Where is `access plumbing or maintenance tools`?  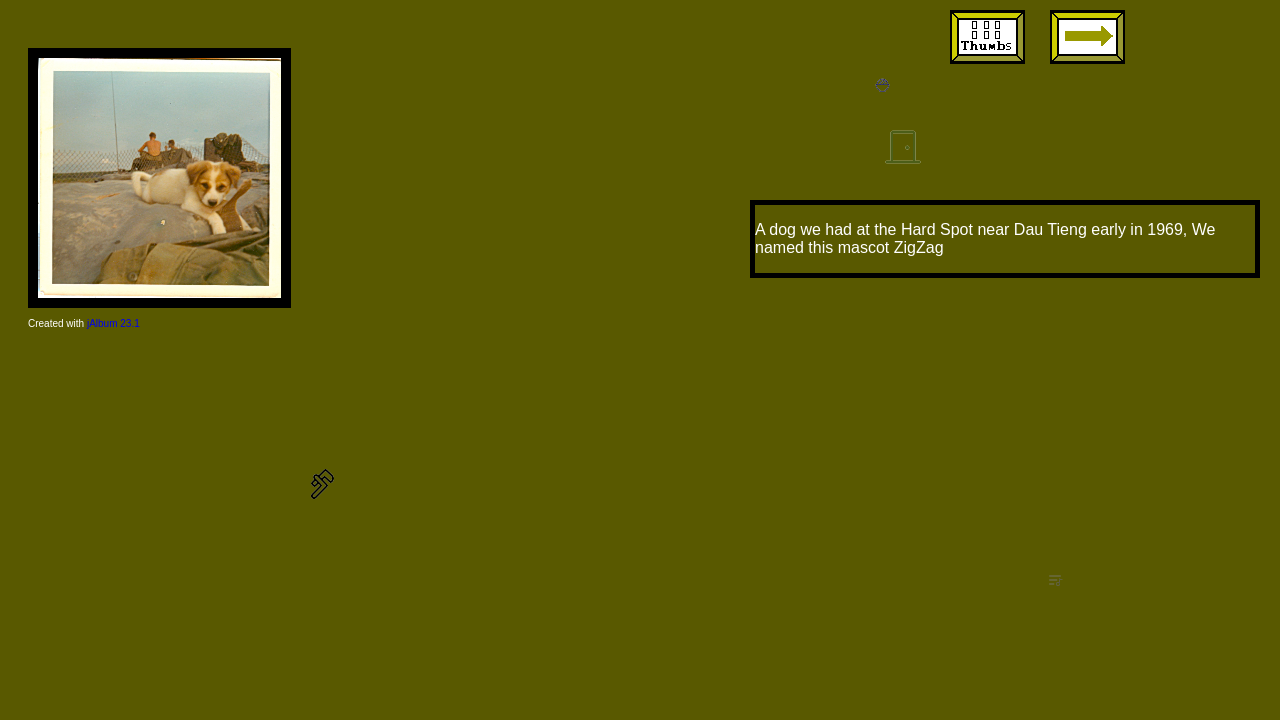
access plumbing or maintenance tools is located at coordinates (321, 484).